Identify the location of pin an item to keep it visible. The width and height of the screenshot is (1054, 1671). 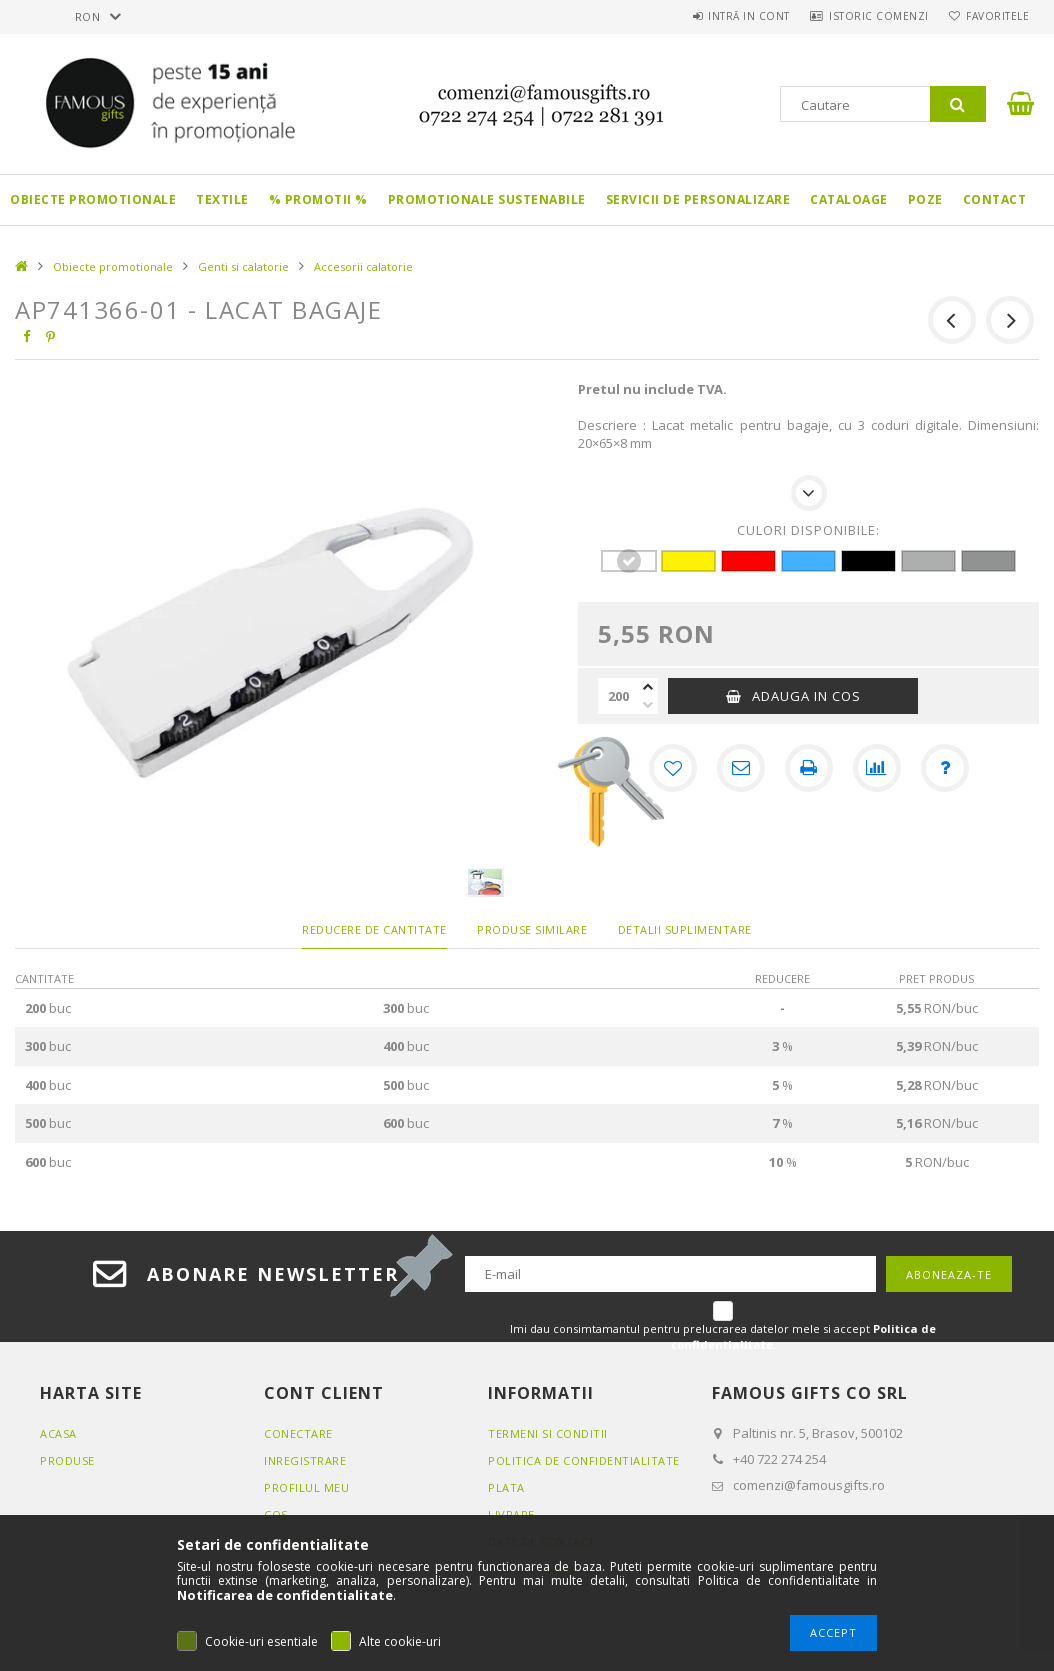
(421, 1265).